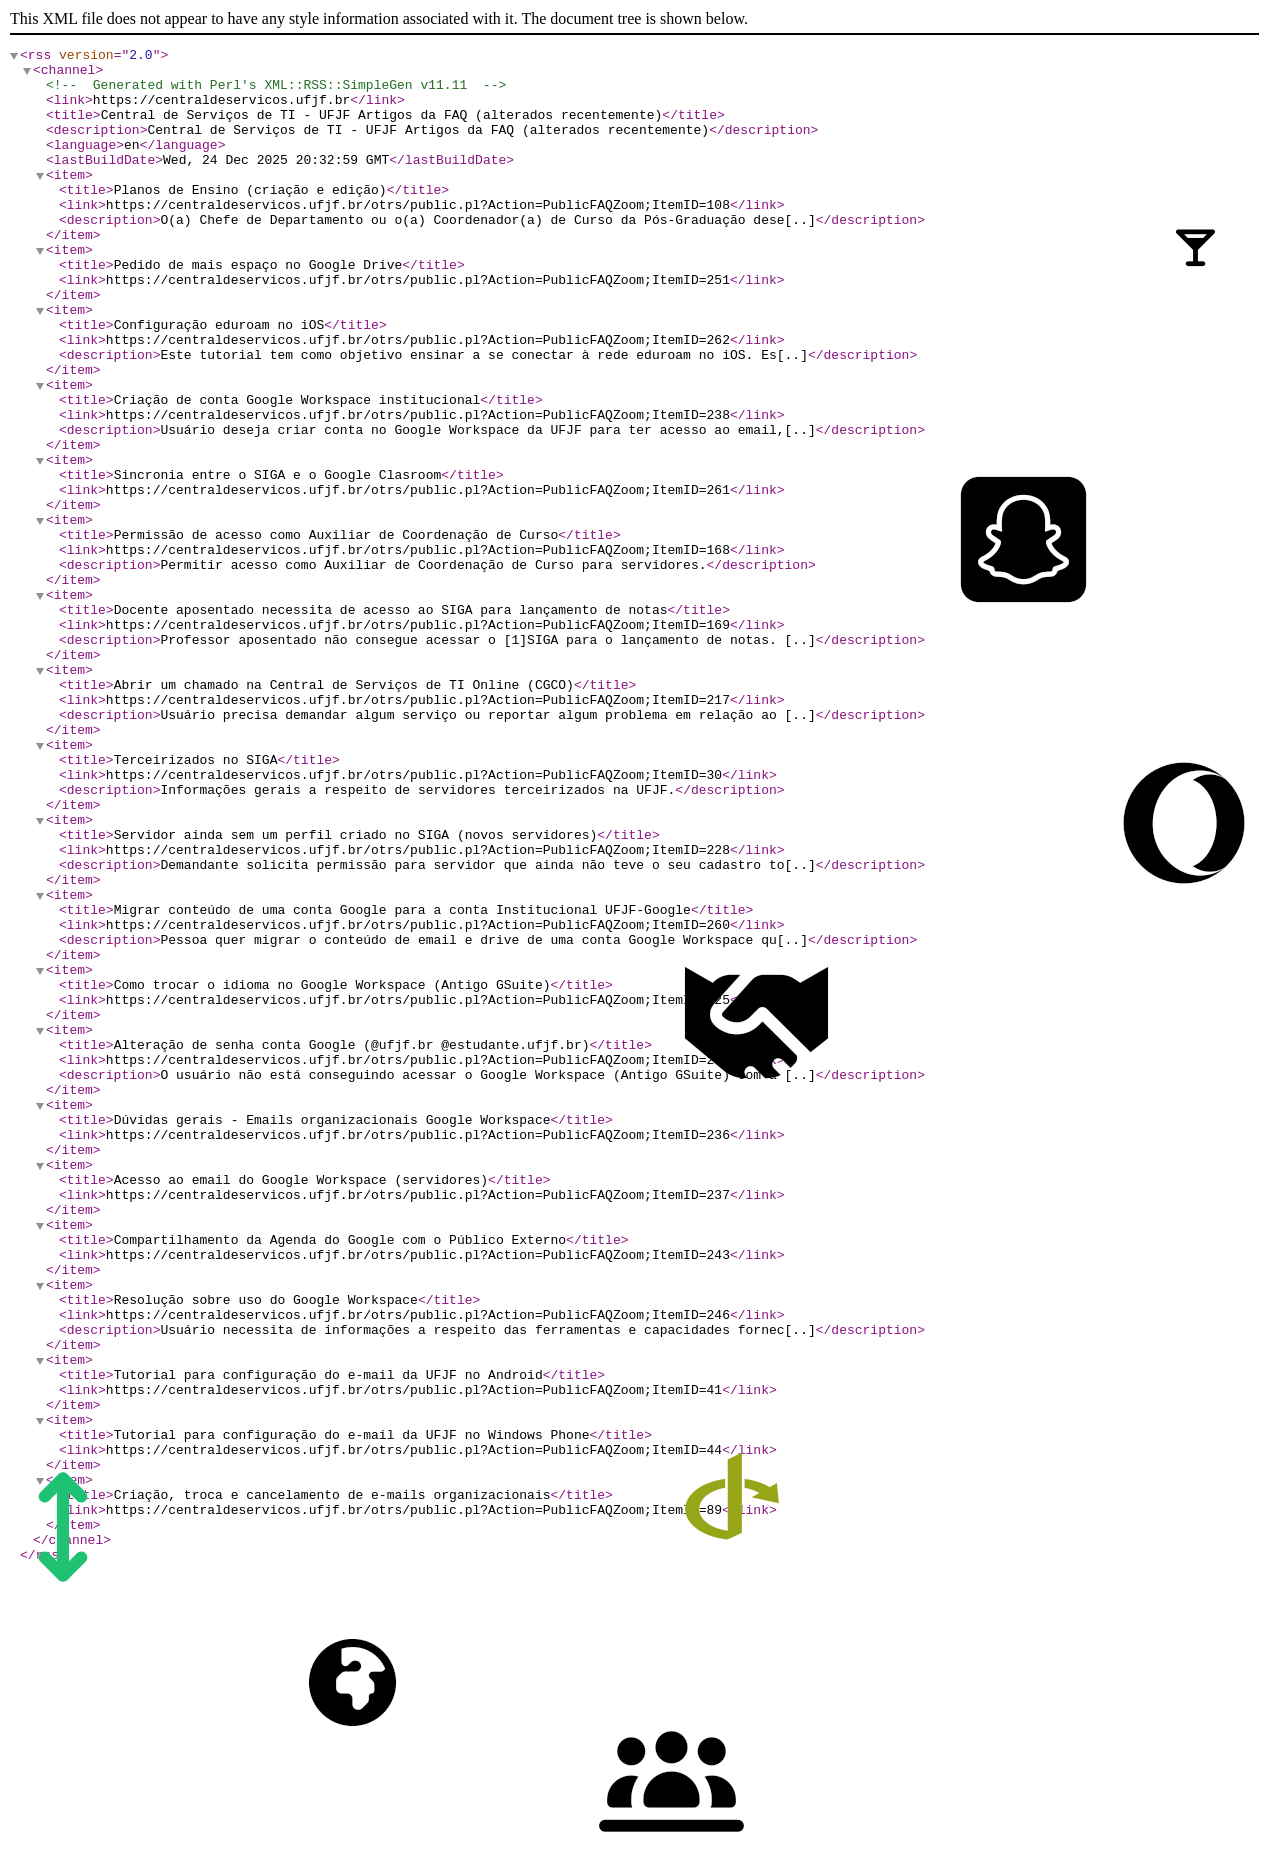 This screenshot has width=1269, height=1866. What do you see at coordinates (1184, 825) in the screenshot?
I see `open Opera browser` at bounding box center [1184, 825].